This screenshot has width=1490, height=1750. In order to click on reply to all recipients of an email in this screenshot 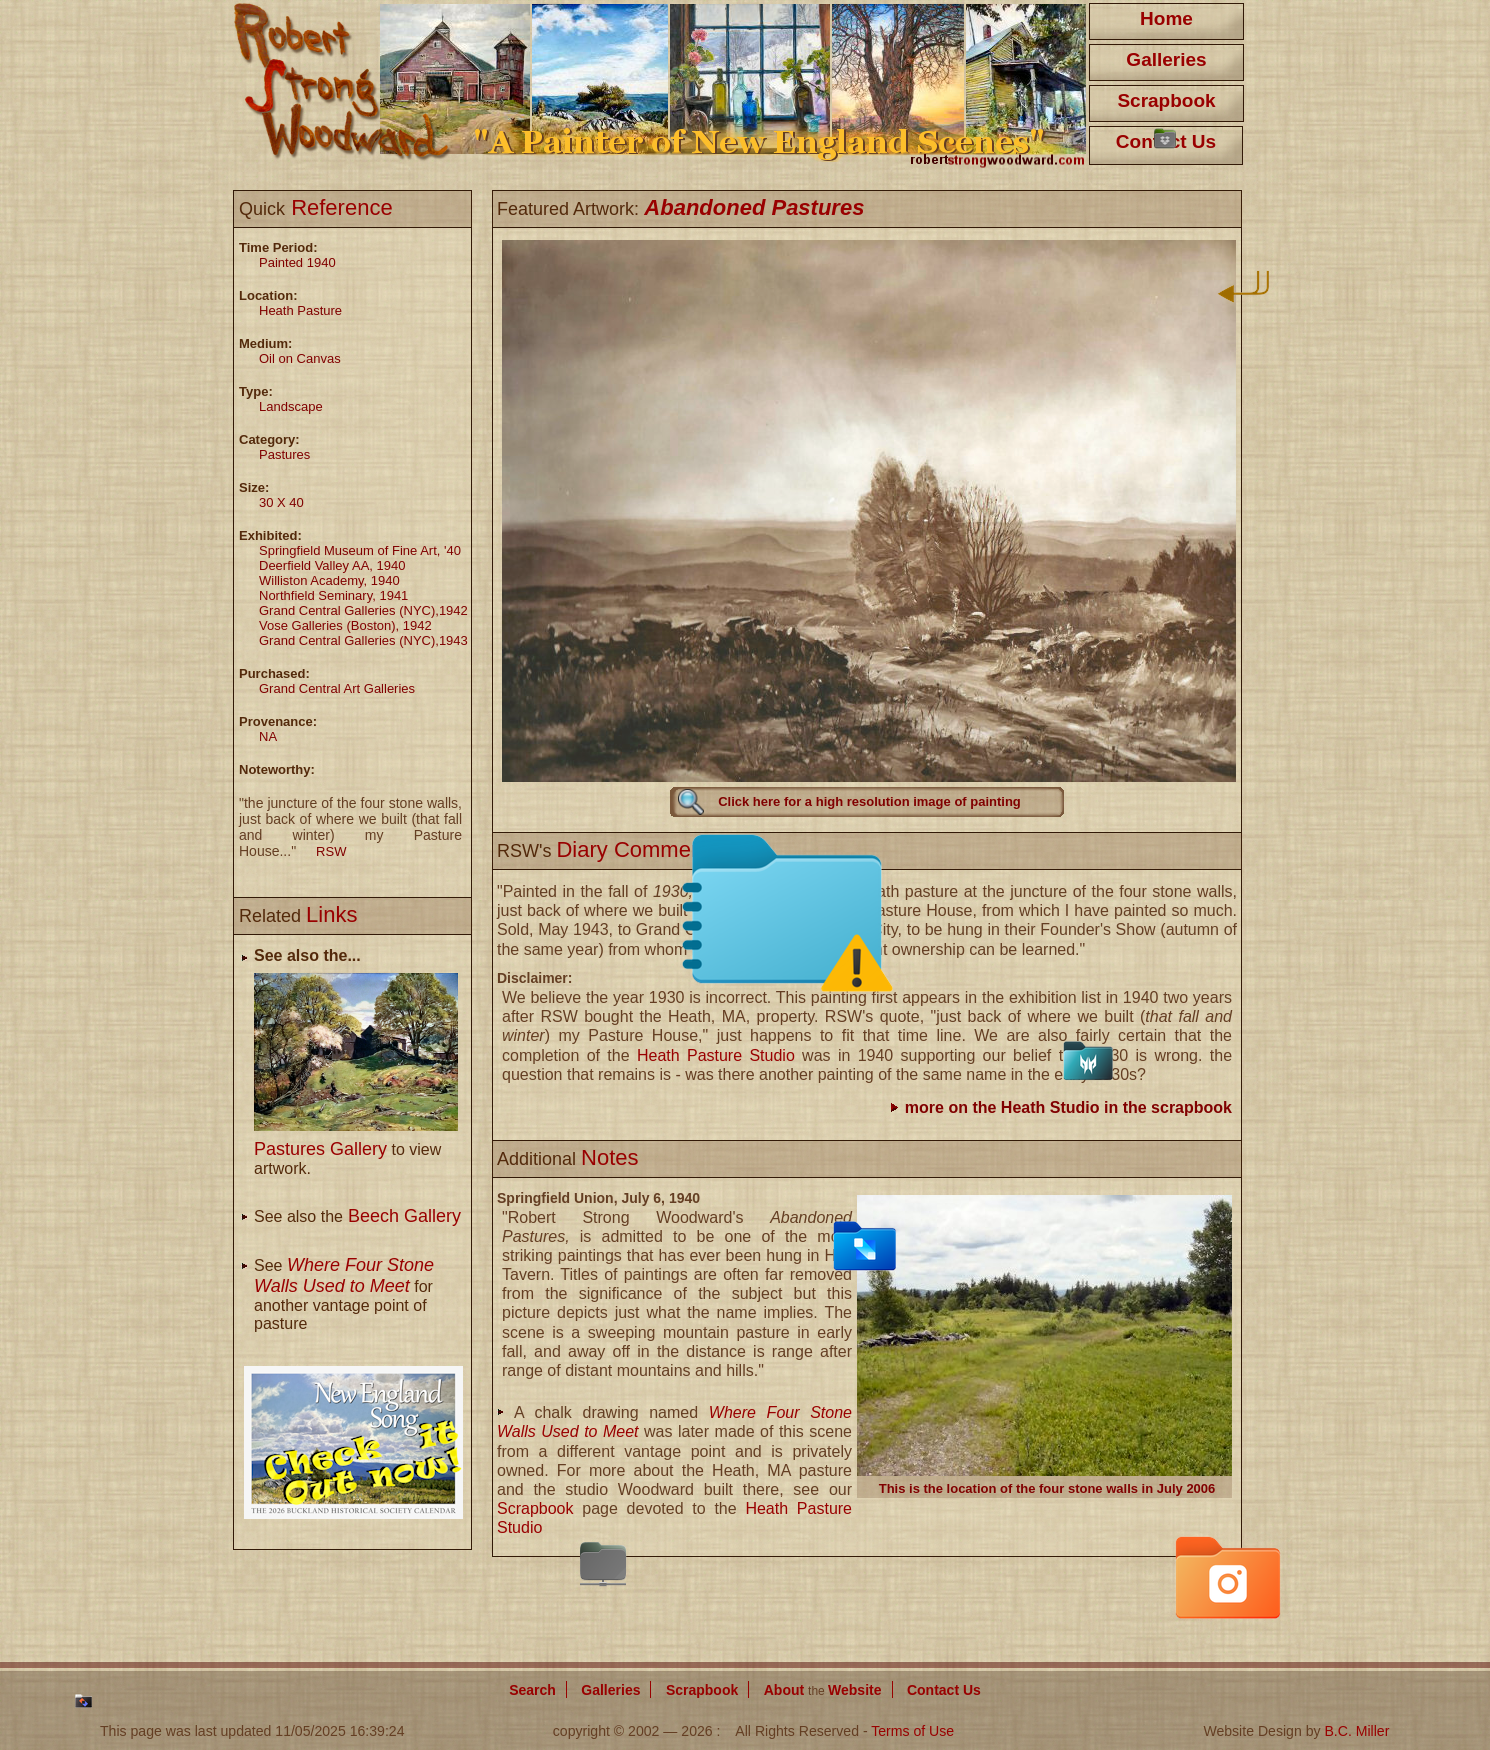, I will do `click(1242, 286)`.